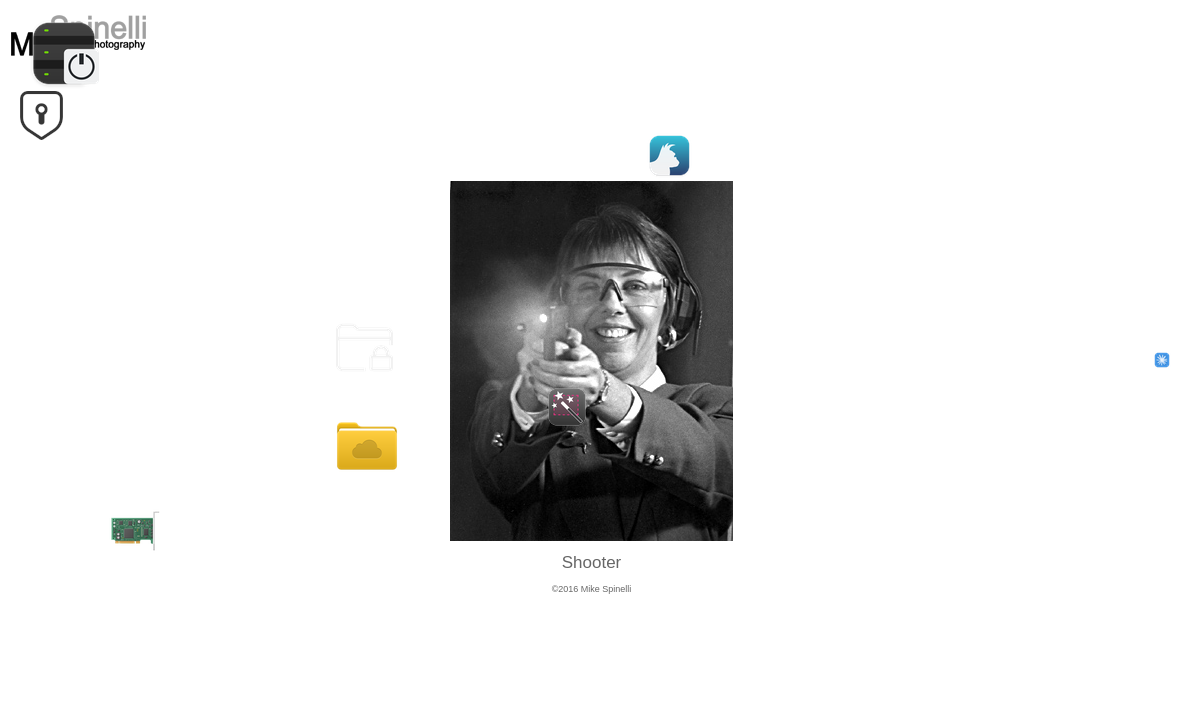  What do you see at coordinates (669, 155) in the screenshot?
I see `open rambox messaging app` at bounding box center [669, 155].